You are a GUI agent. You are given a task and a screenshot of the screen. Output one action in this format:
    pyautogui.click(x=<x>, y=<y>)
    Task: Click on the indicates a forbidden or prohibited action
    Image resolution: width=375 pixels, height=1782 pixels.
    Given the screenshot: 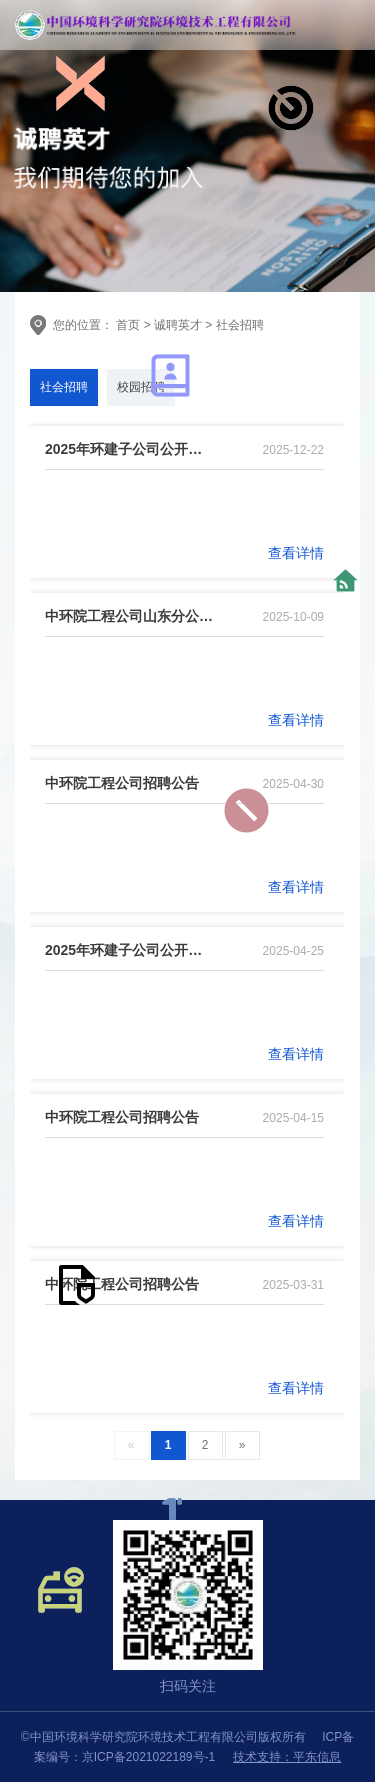 What is the action you would take?
    pyautogui.click(x=246, y=810)
    